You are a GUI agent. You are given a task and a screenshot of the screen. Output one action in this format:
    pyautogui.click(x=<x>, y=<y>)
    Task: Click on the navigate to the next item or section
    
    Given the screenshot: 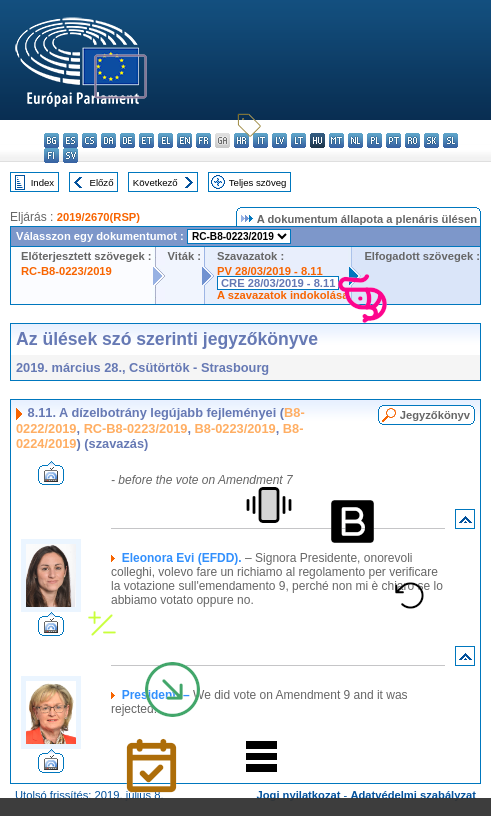 What is the action you would take?
    pyautogui.click(x=172, y=689)
    